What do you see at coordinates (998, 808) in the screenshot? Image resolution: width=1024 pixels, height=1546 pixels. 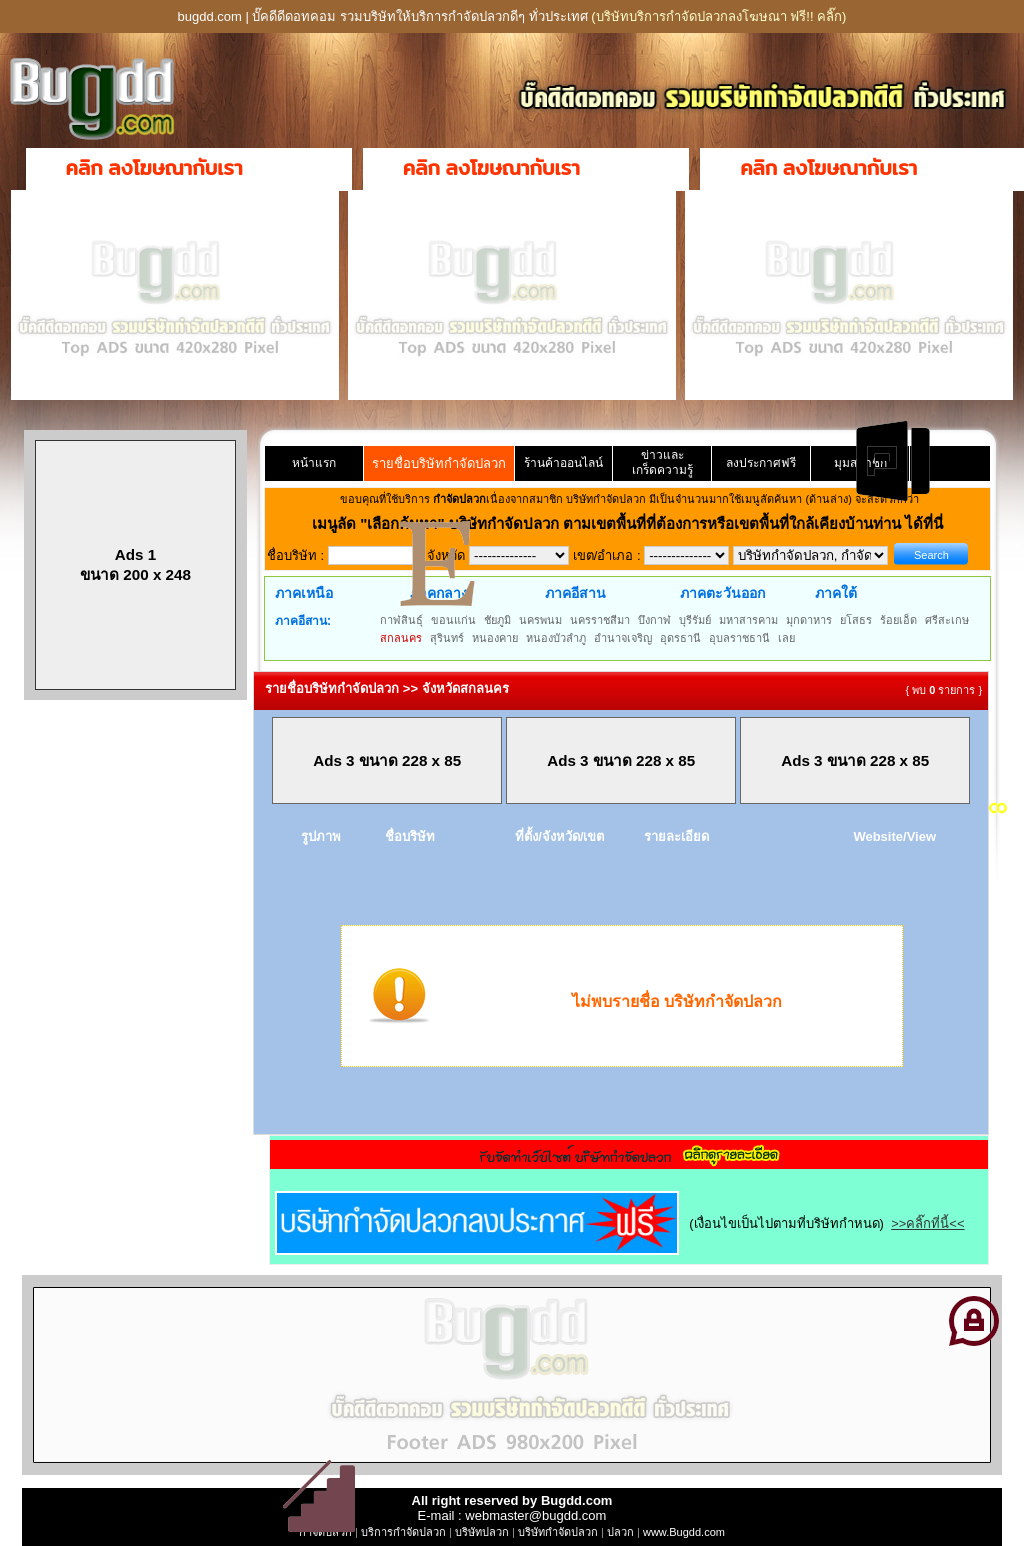 I see `open google colab` at bounding box center [998, 808].